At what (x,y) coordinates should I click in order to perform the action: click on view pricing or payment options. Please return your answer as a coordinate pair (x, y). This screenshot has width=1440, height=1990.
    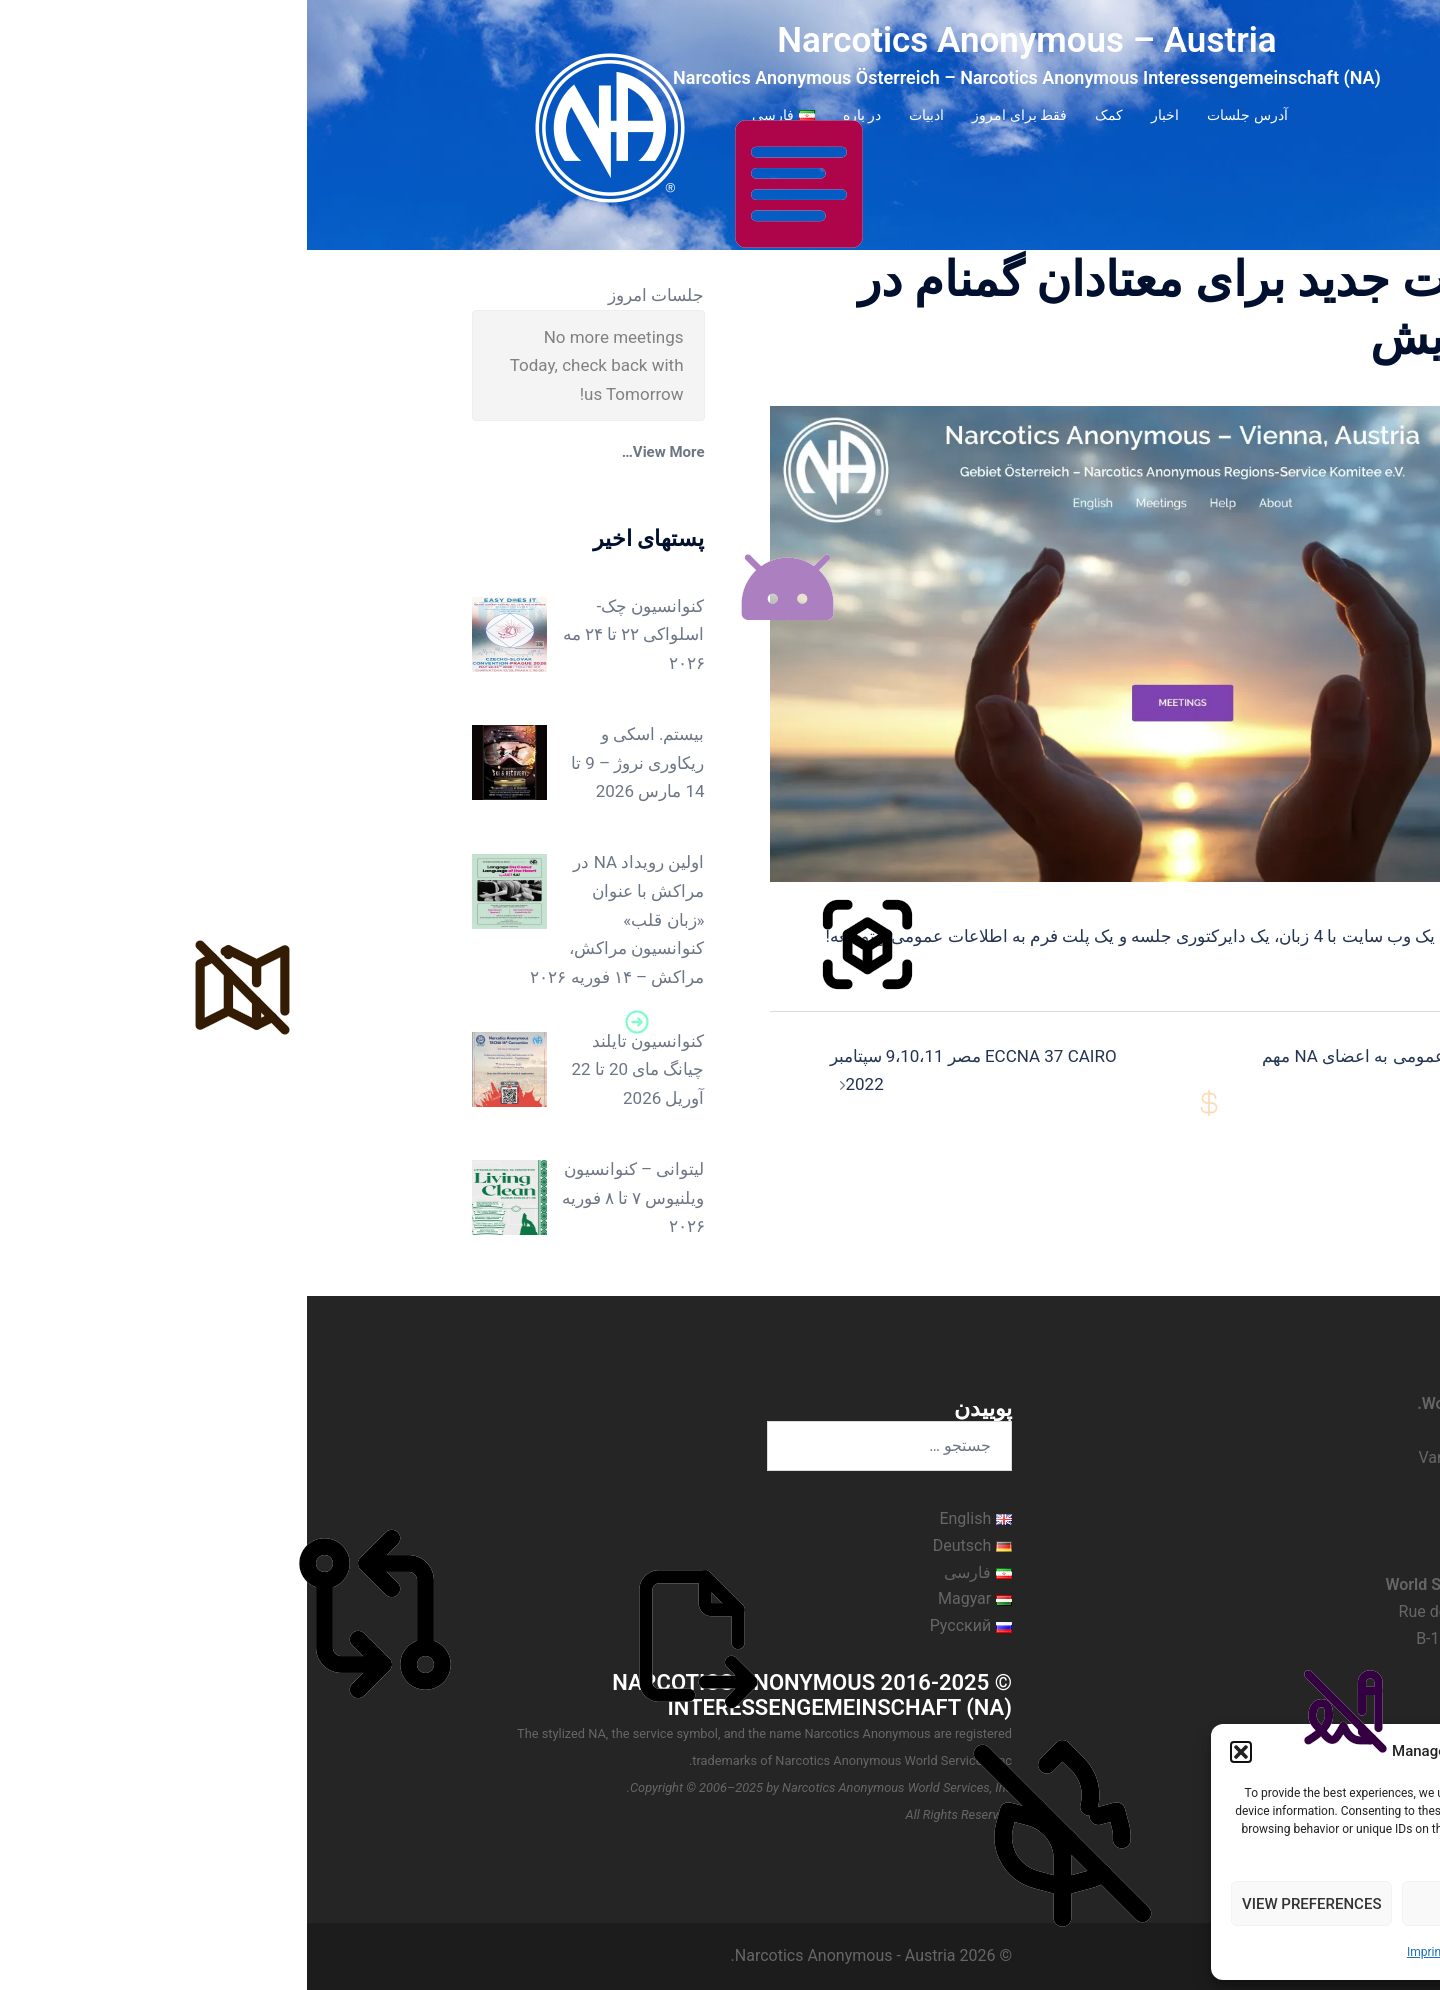
    Looking at the image, I should click on (1209, 1103).